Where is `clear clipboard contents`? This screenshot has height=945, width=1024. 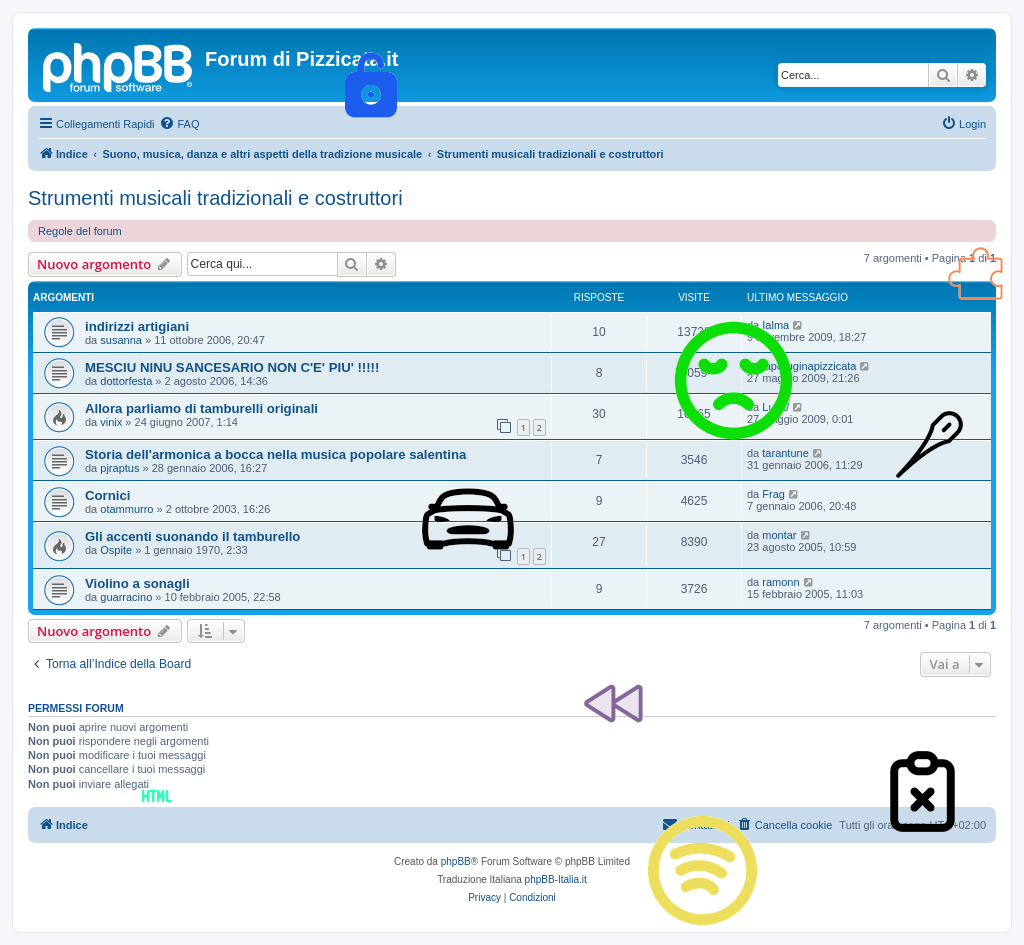 clear clipboard contents is located at coordinates (922, 791).